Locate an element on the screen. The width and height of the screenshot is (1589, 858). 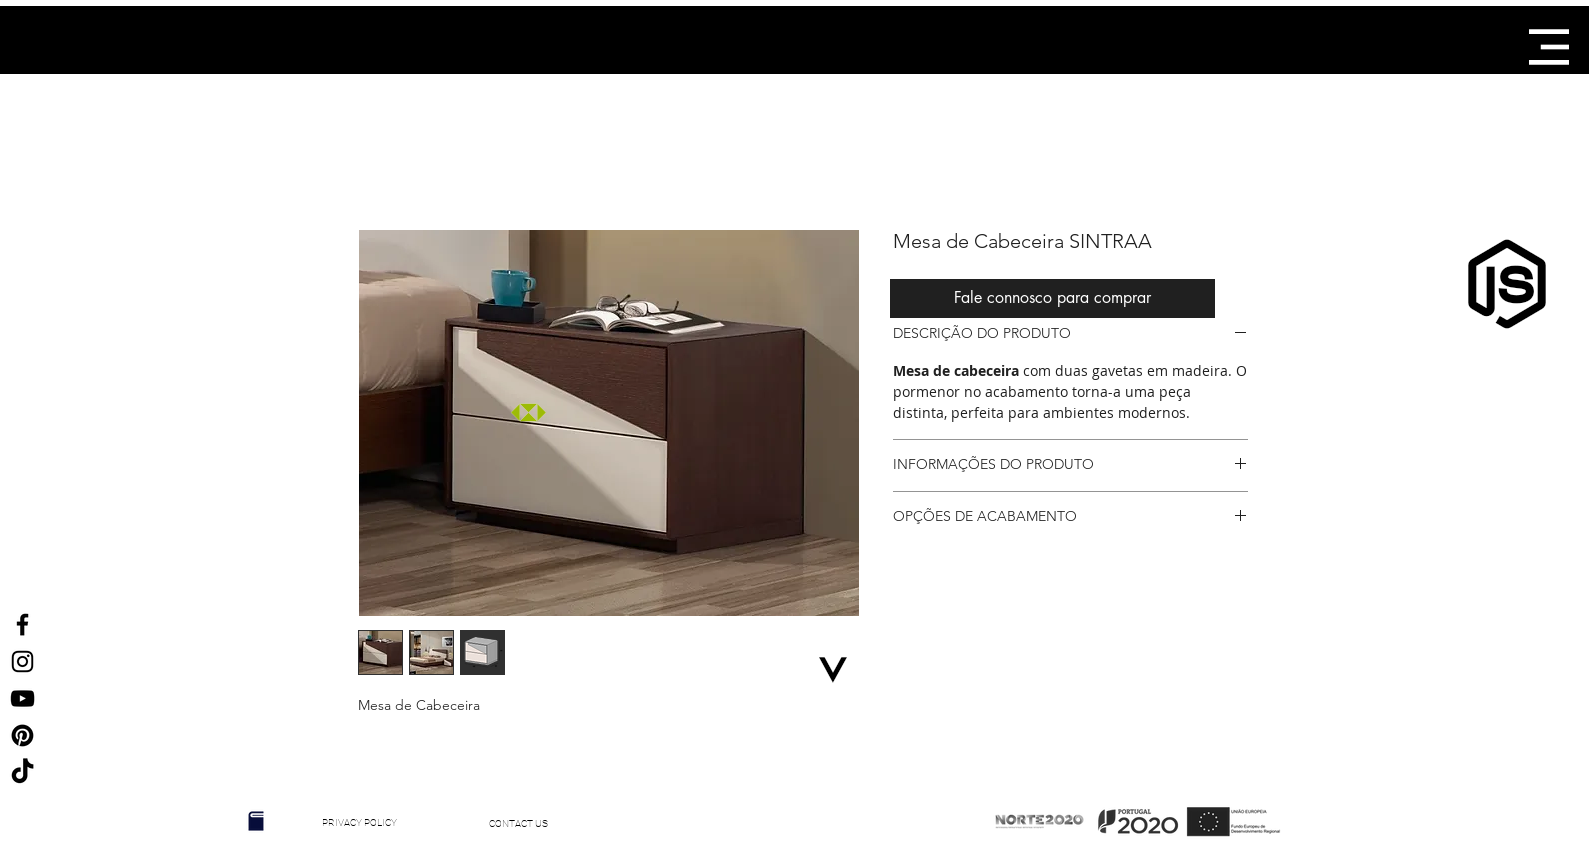
vitess database clustering platform logo is located at coordinates (833, 670).